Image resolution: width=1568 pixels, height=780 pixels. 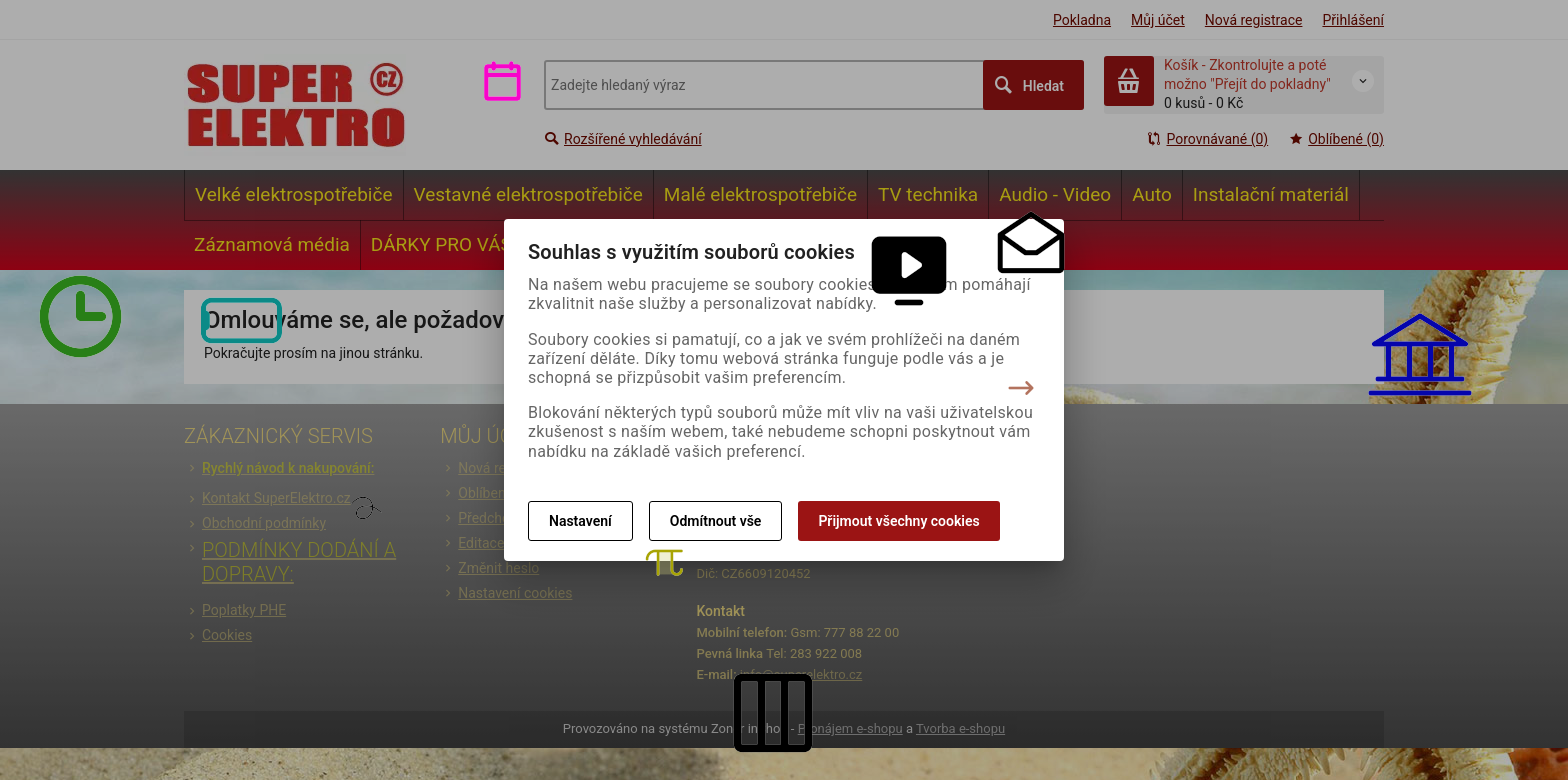 What do you see at coordinates (80, 316) in the screenshot?
I see `view time or clock settings` at bounding box center [80, 316].